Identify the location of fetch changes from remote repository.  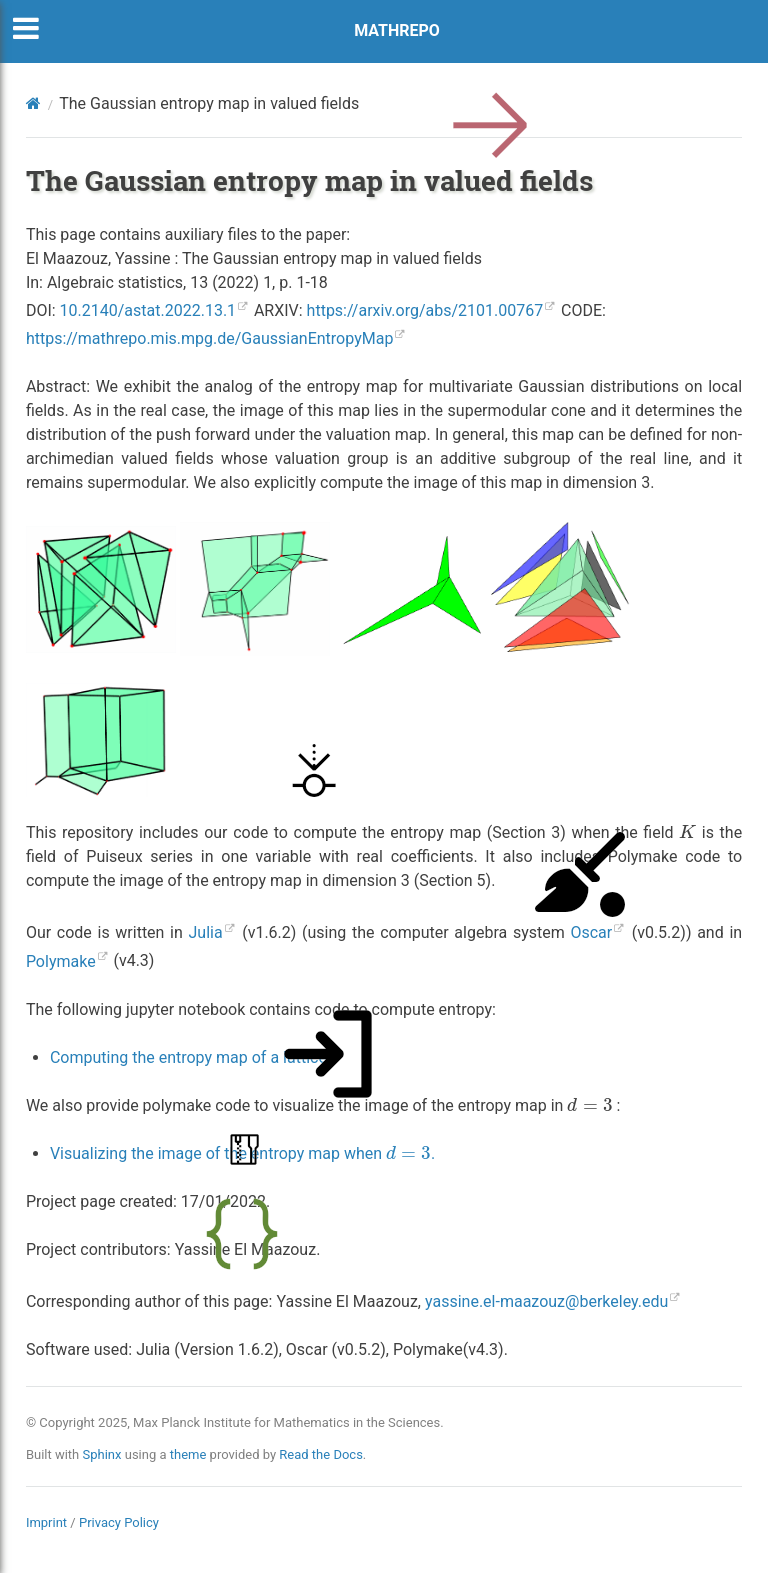
(312, 770).